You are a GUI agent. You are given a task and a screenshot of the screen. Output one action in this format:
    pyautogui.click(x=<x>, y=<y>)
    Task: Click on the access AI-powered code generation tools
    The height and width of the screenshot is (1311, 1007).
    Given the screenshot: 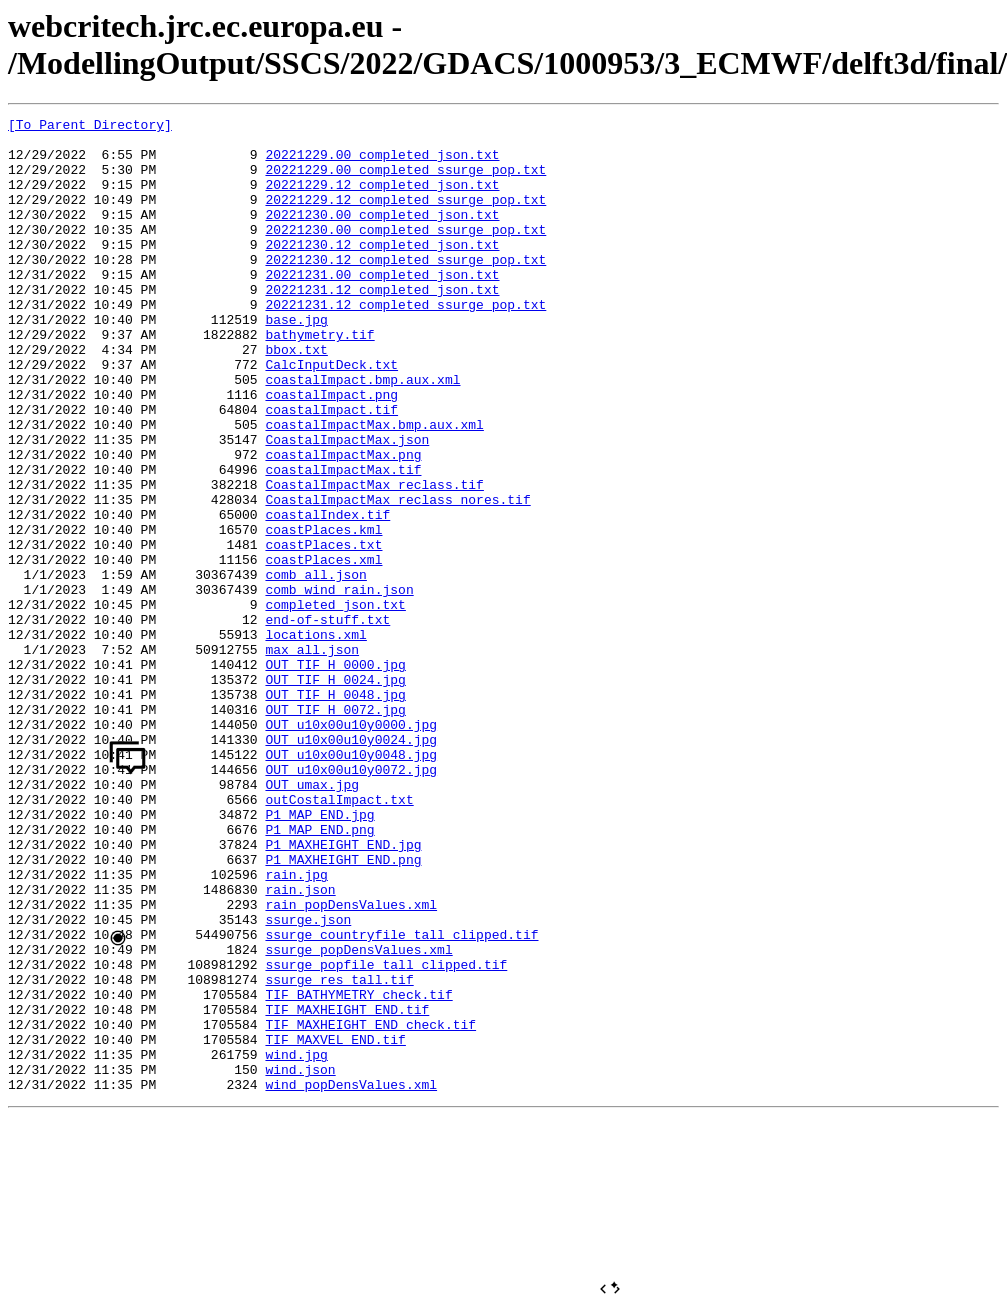 What is the action you would take?
    pyautogui.click(x=610, y=1289)
    